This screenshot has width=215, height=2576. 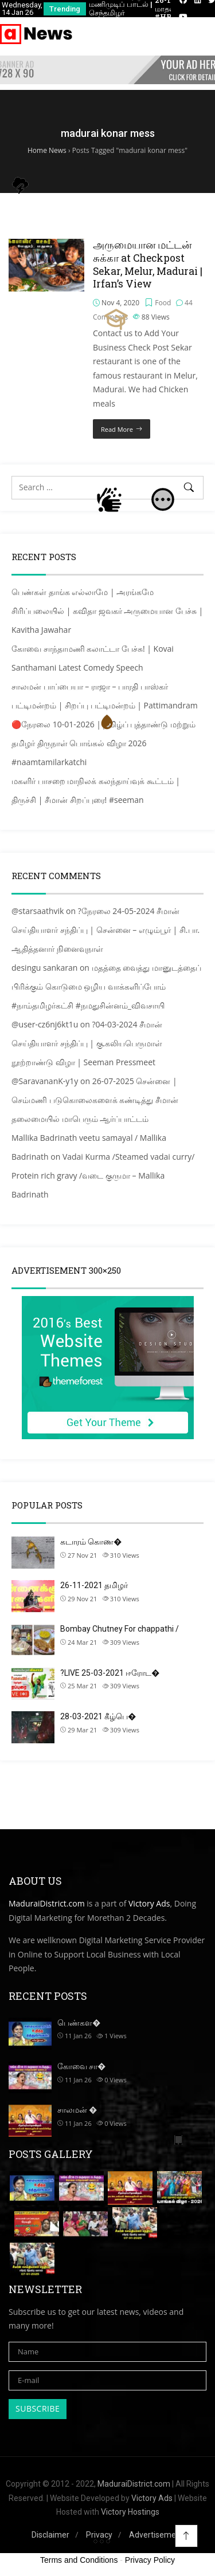 What do you see at coordinates (109, 499) in the screenshot?
I see `wash hands reminder or hygiene indicator` at bounding box center [109, 499].